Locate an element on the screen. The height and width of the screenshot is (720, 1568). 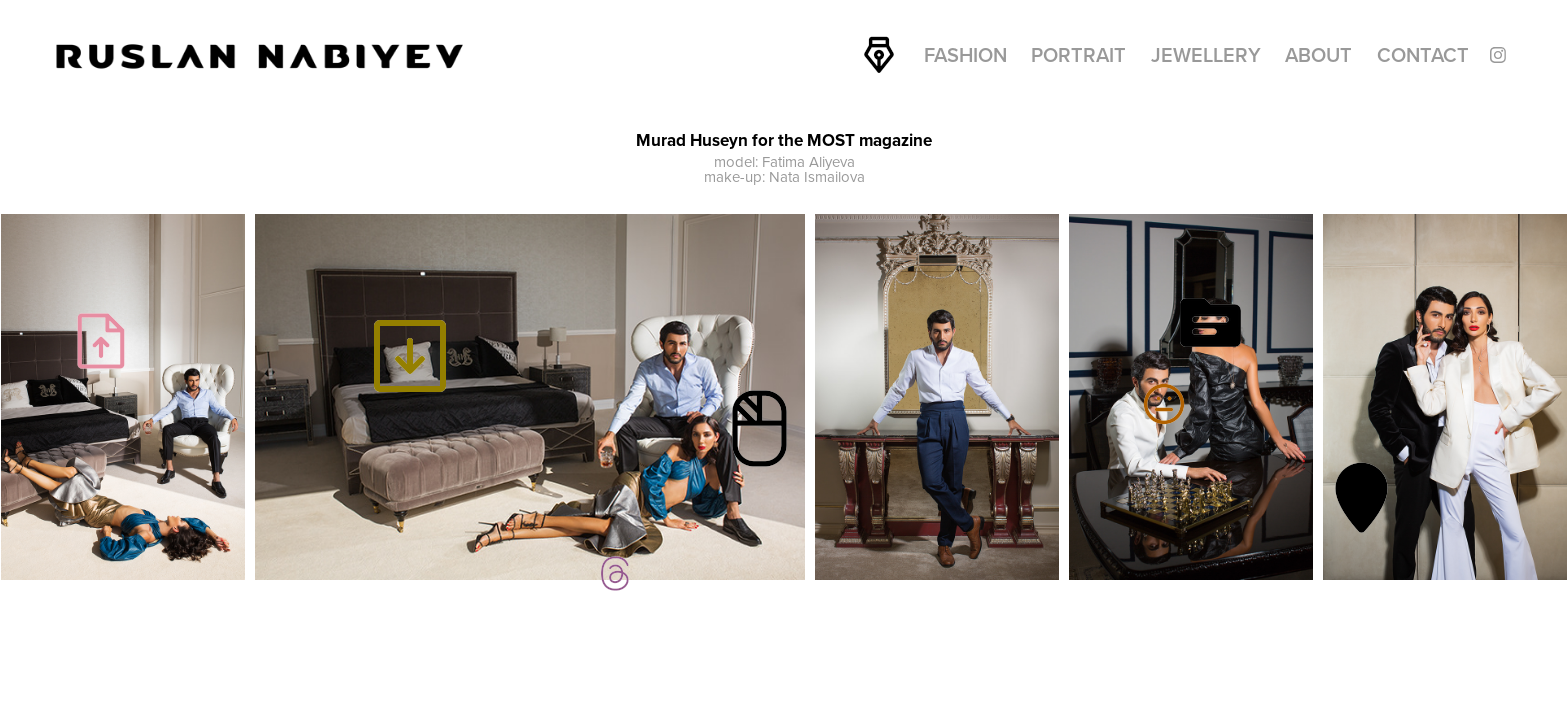
open the Threads app is located at coordinates (615, 573).